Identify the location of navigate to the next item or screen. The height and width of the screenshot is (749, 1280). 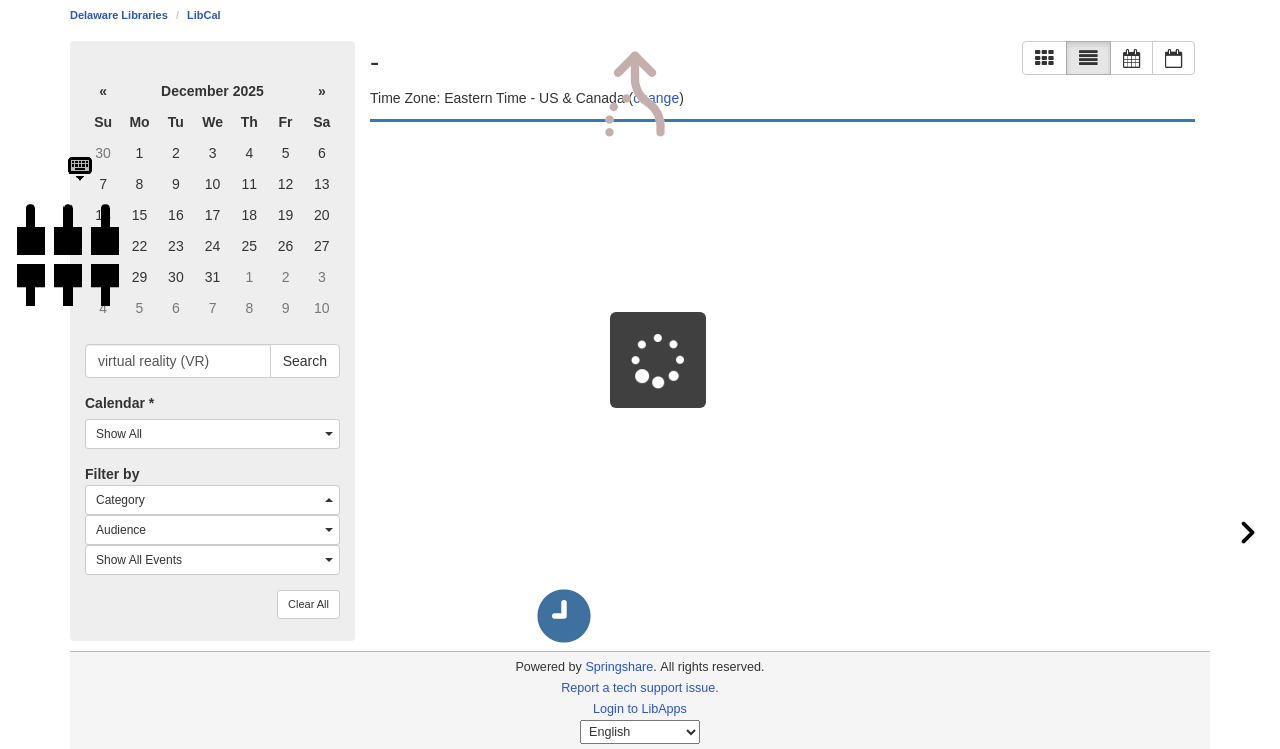
(1247, 532).